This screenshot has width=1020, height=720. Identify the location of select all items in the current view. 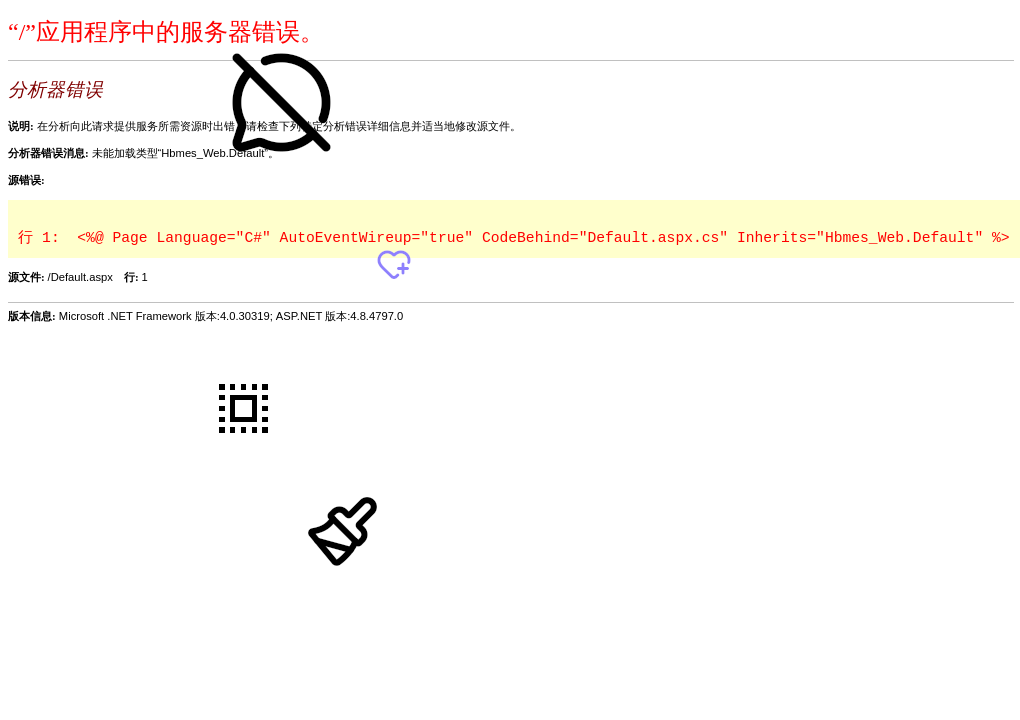
(243, 408).